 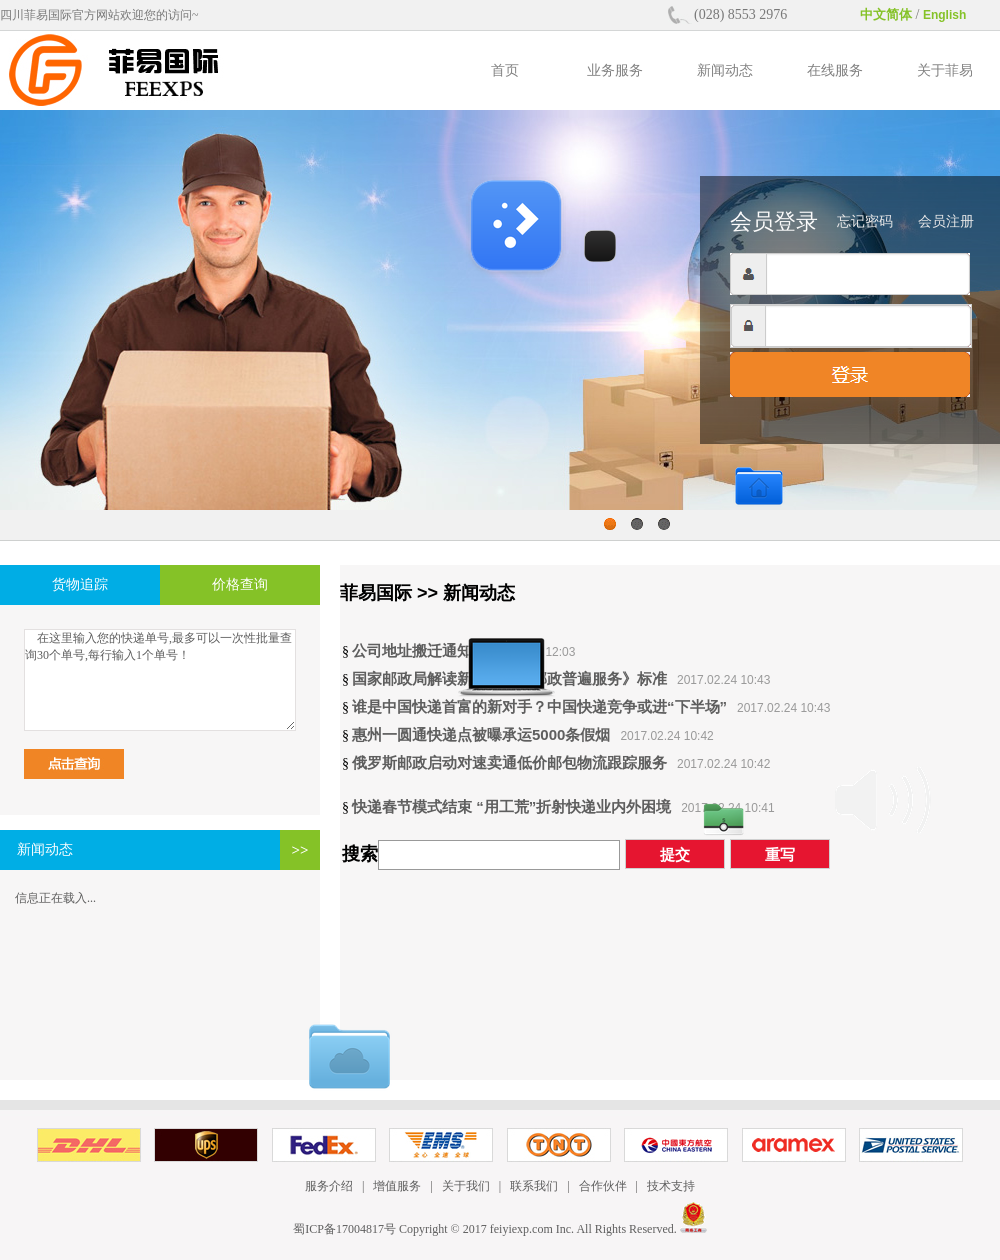 What do you see at coordinates (516, 227) in the screenshot?
I see `access plasma desktop settings` at bounding box center [516, 227].